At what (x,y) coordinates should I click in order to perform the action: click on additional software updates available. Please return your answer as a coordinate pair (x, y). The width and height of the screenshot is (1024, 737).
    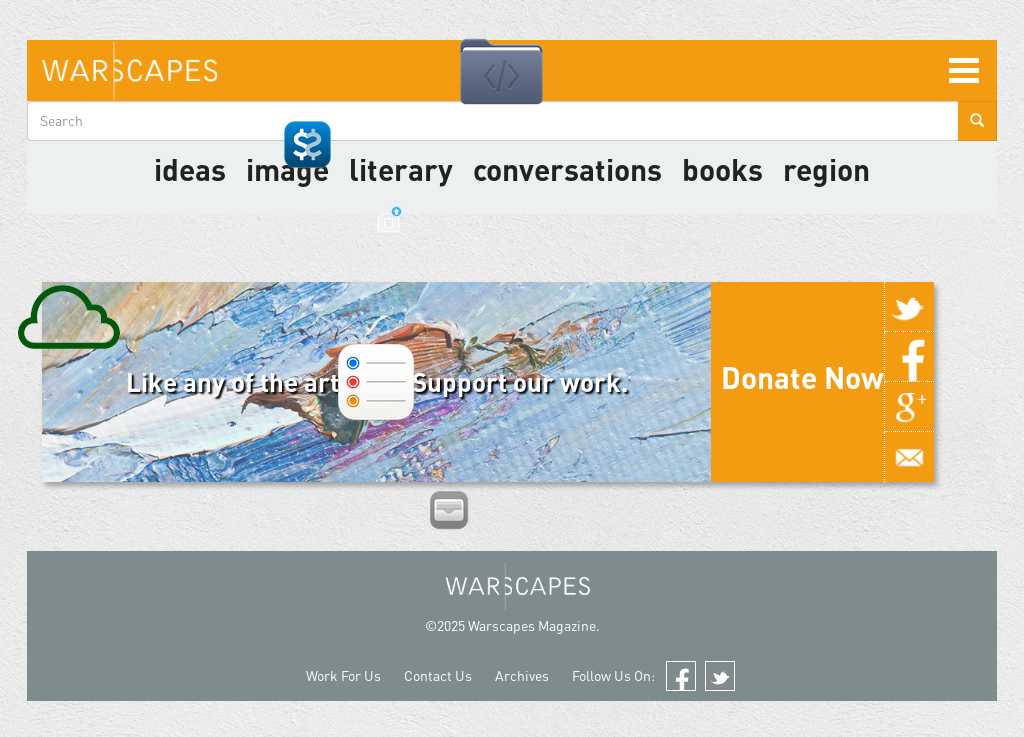
    Looking at the image, I should click on (388, 219).